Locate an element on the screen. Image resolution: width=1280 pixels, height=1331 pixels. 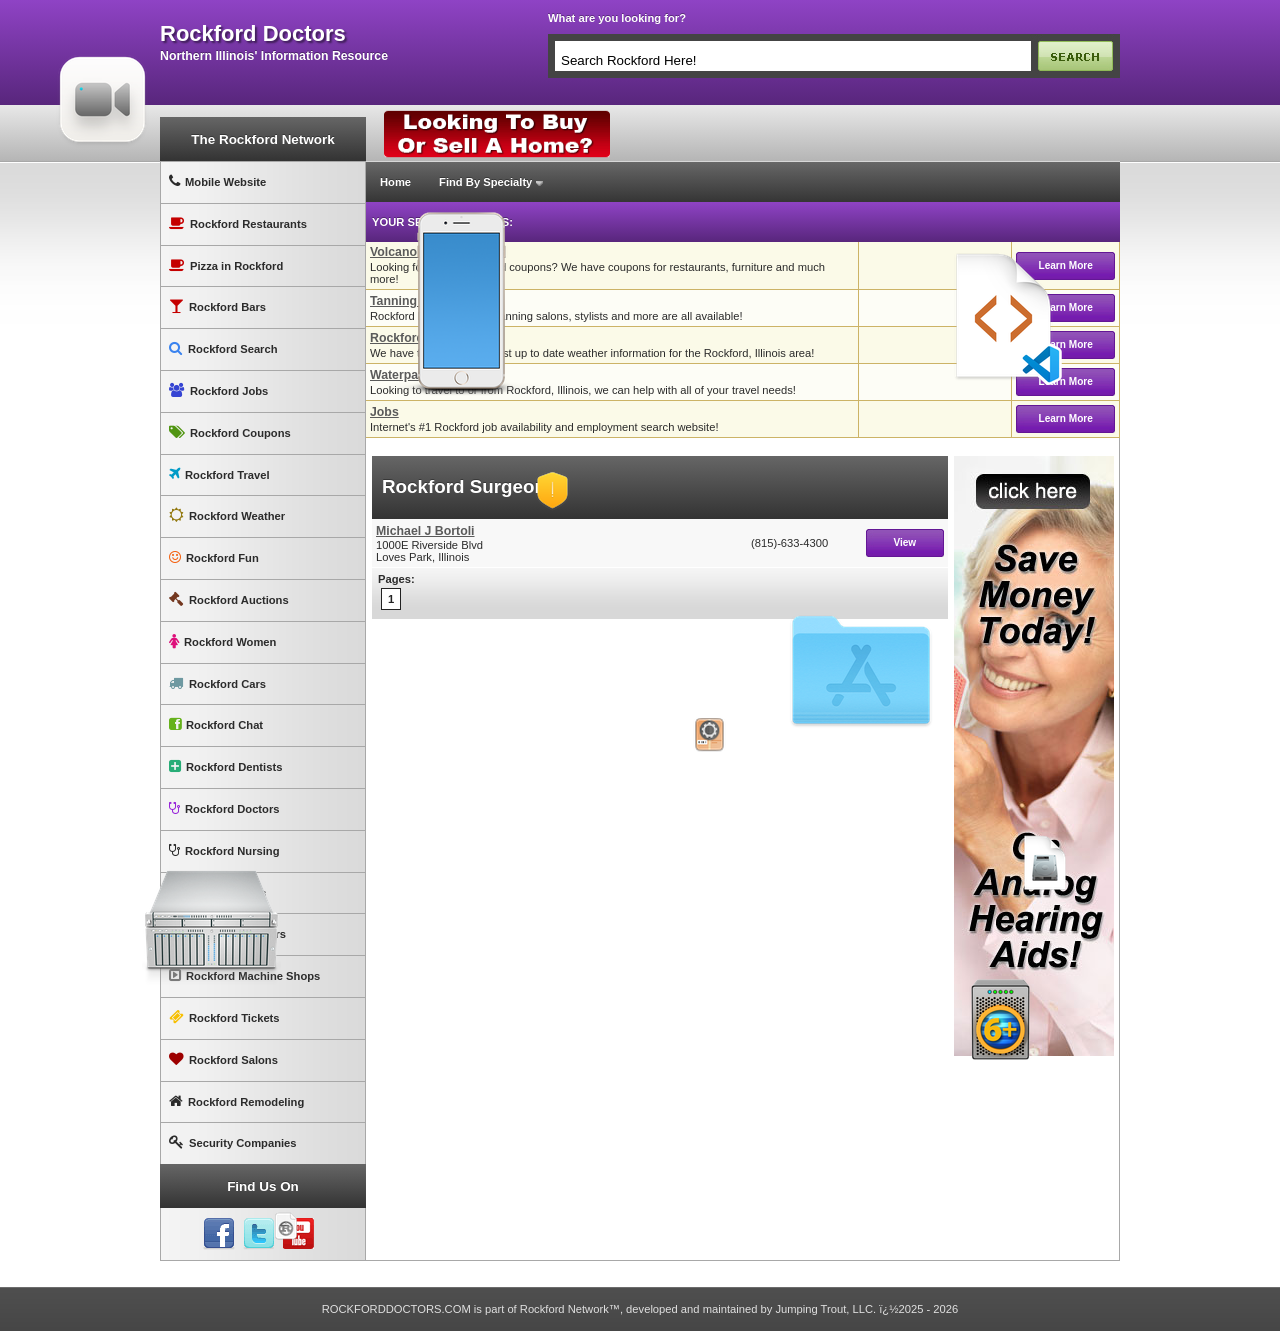
open camera or start video recording is located at coordinates (102, 99).